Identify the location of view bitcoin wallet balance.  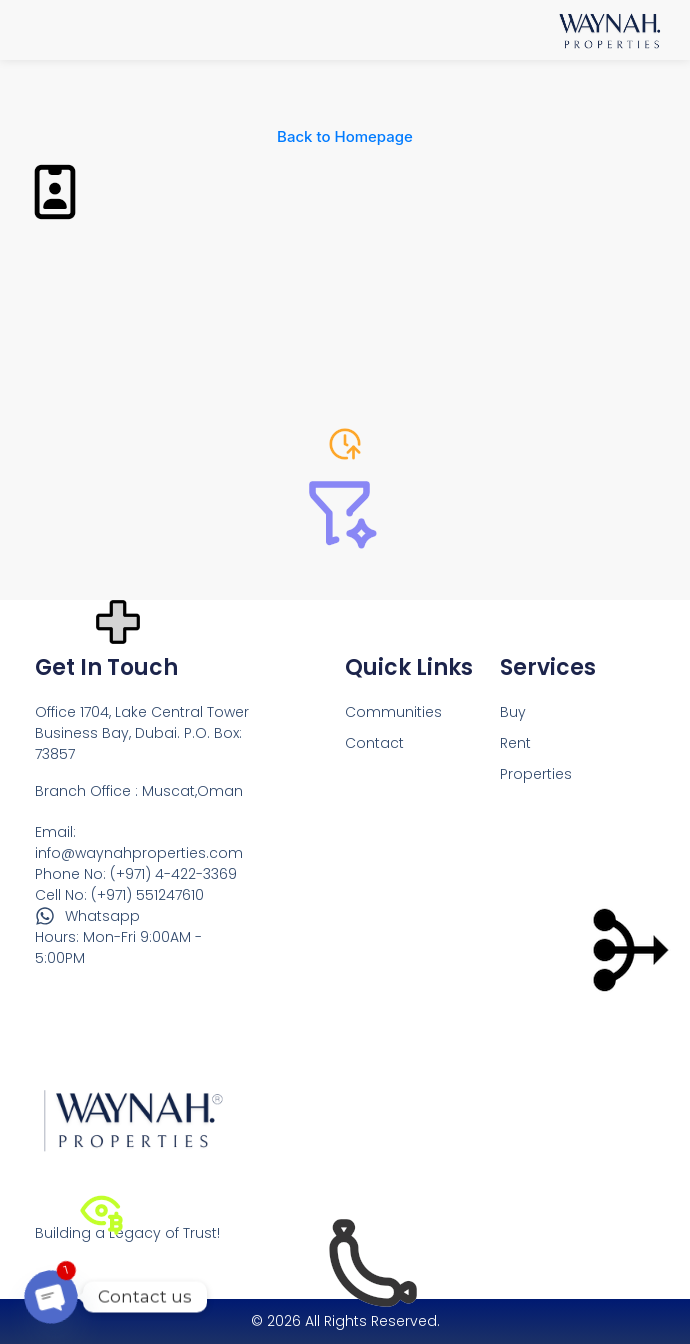
(101, 1210).